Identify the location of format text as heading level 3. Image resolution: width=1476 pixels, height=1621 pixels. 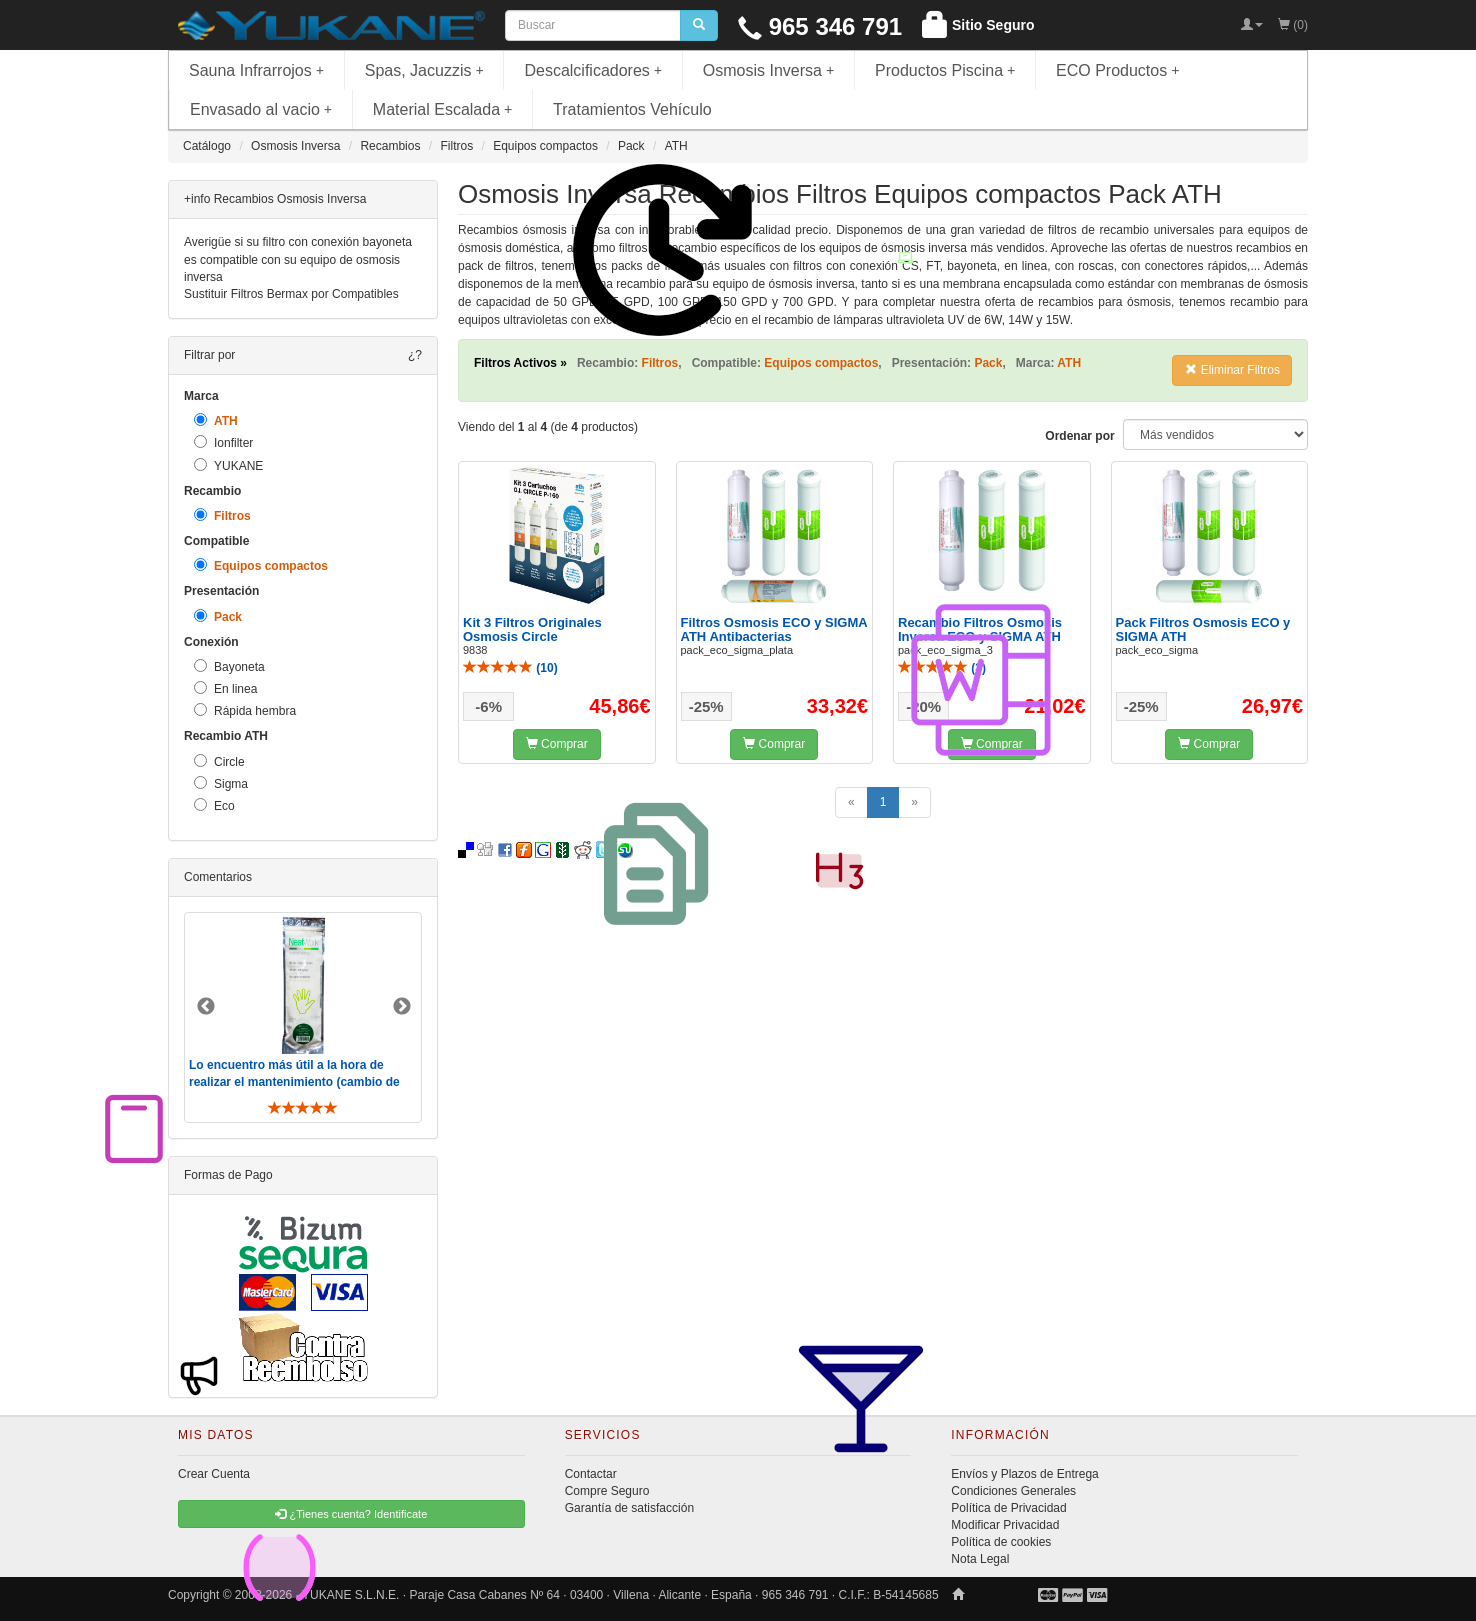
(837, 870).